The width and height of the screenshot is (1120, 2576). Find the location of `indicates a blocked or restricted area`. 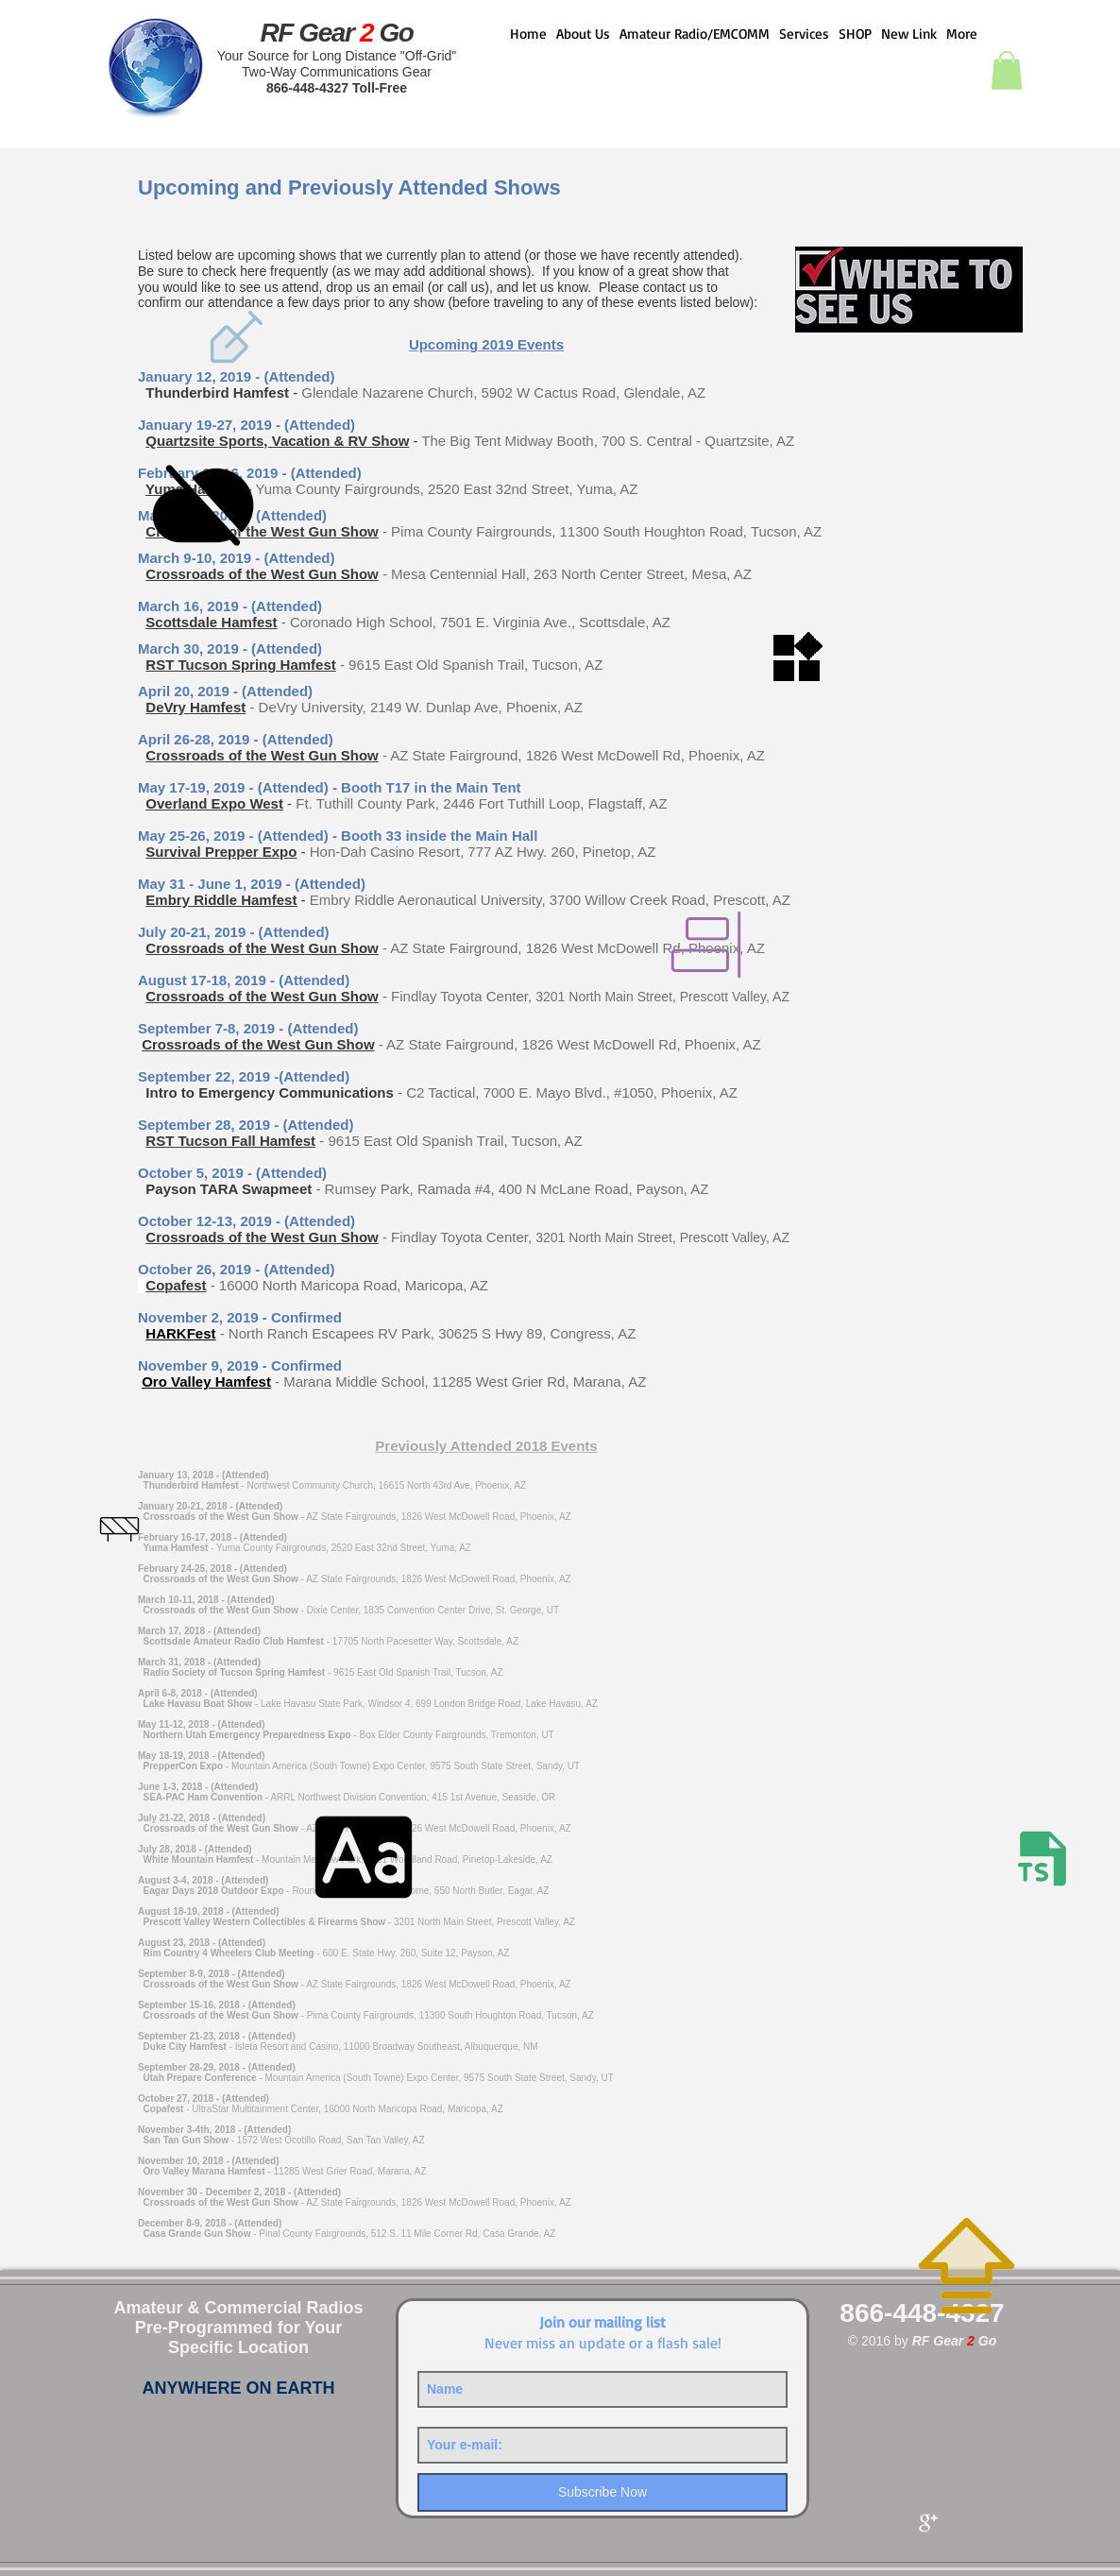

indicates a blocked or restricted area is located at coordinates (119, 1527).